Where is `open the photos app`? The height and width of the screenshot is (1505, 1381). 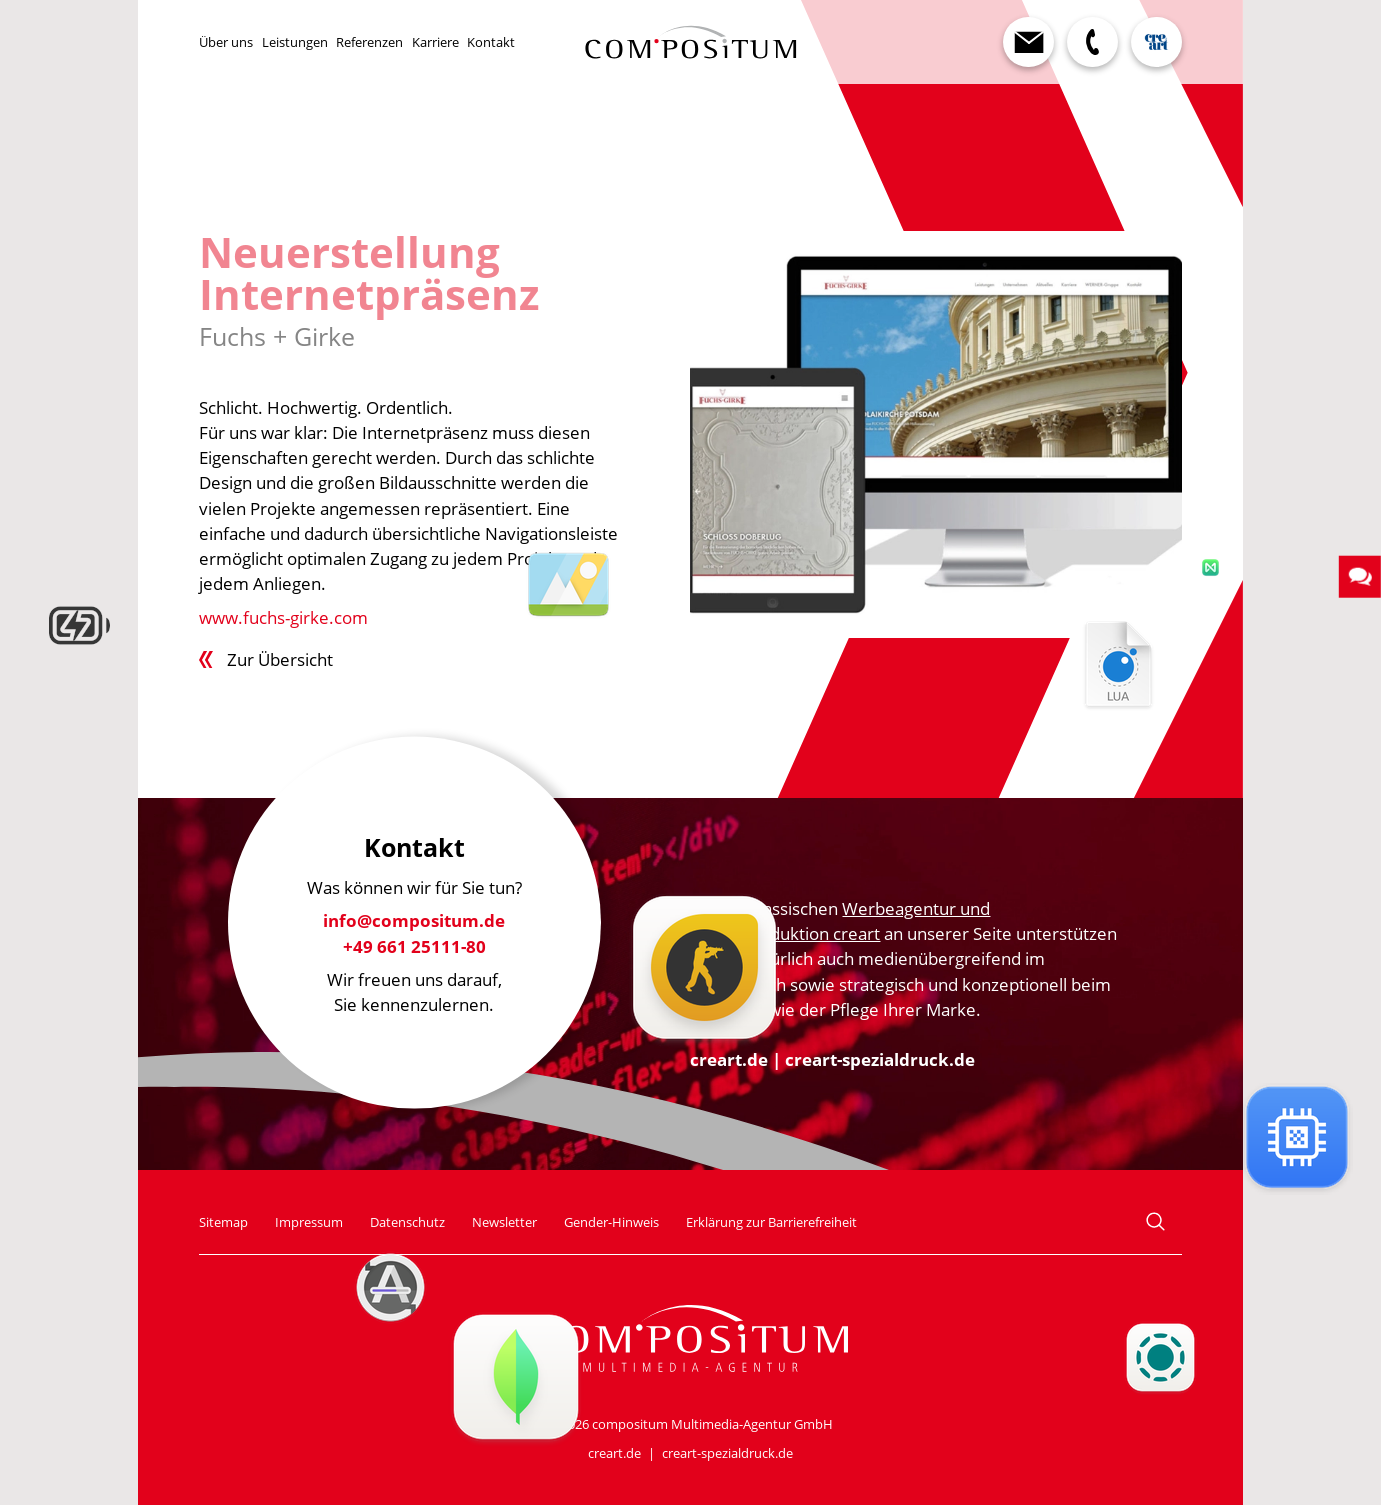 open the photos app is located at coordinates (568, 584).